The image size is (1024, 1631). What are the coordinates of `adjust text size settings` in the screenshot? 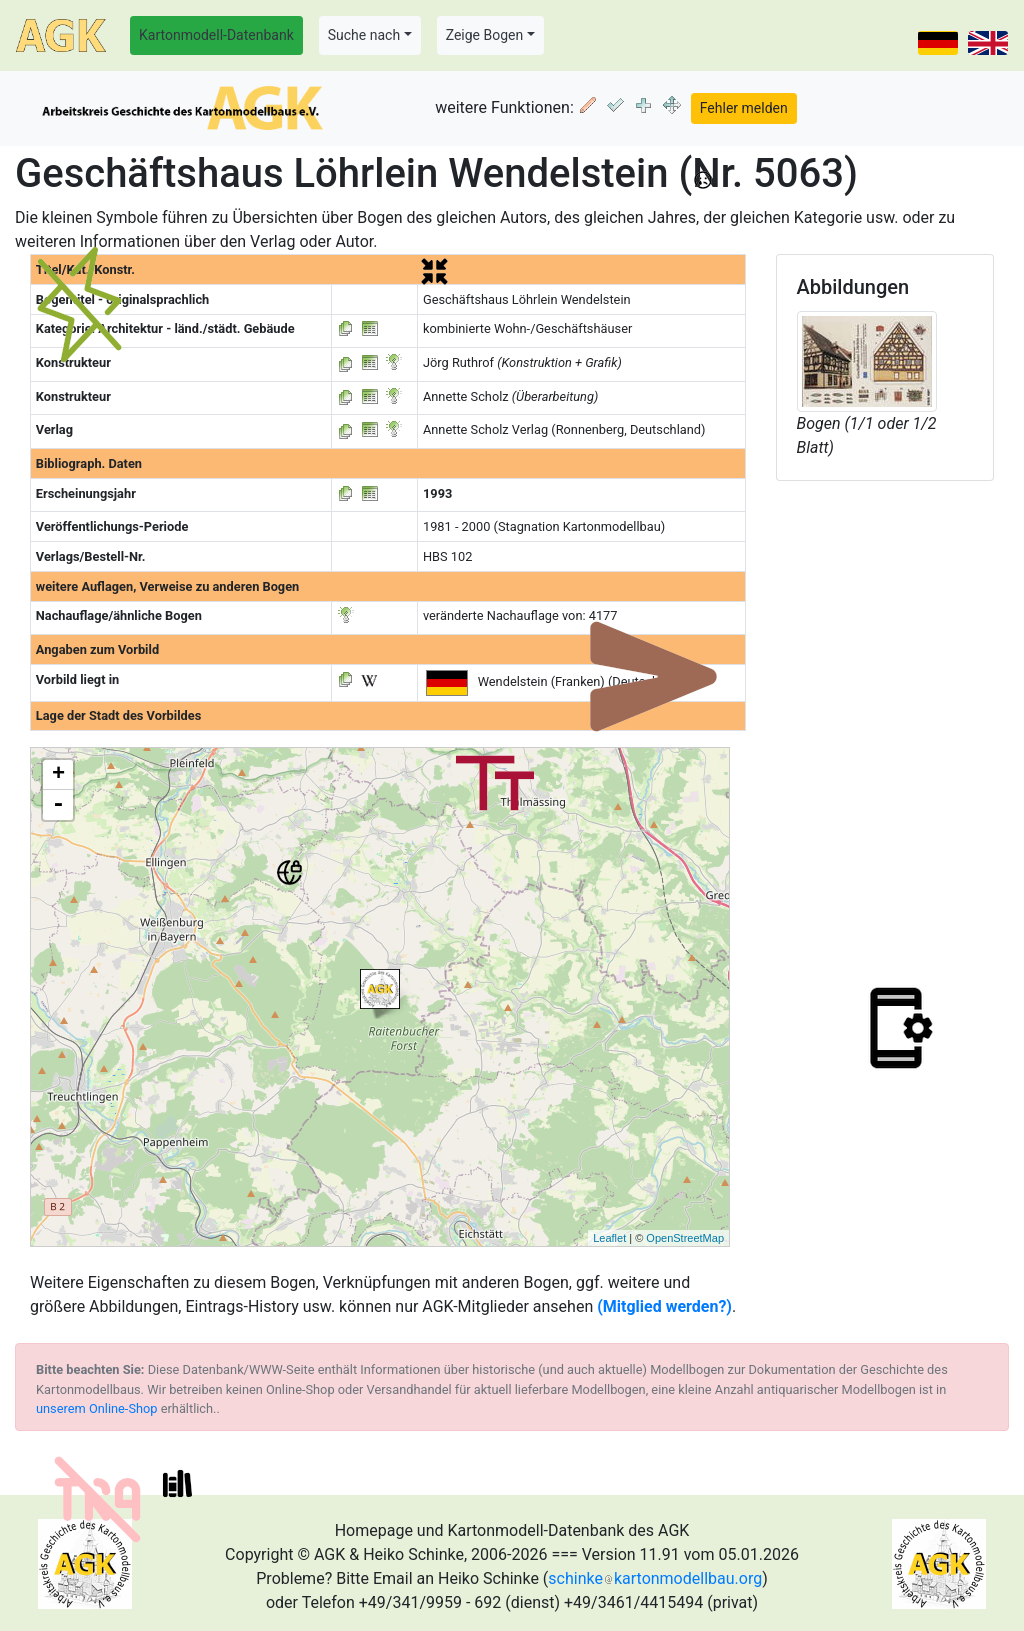 It's located at (495, 783).